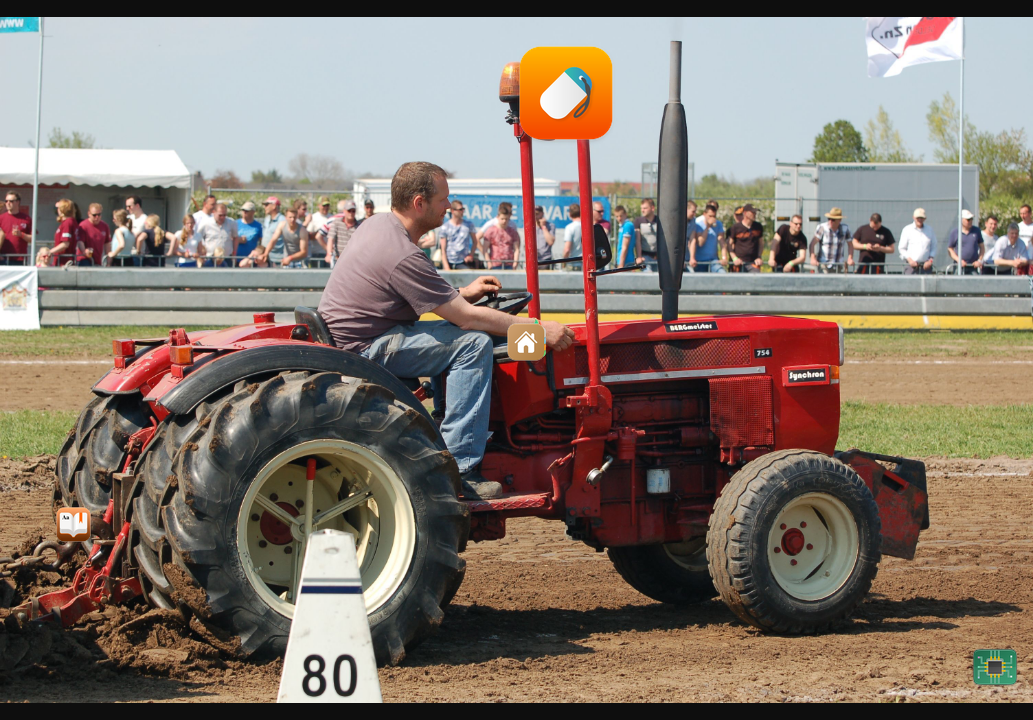  Describe the element at coordinates (73, 524) in the screenshot. I see `open QuickLookup dictionary app` at that location.